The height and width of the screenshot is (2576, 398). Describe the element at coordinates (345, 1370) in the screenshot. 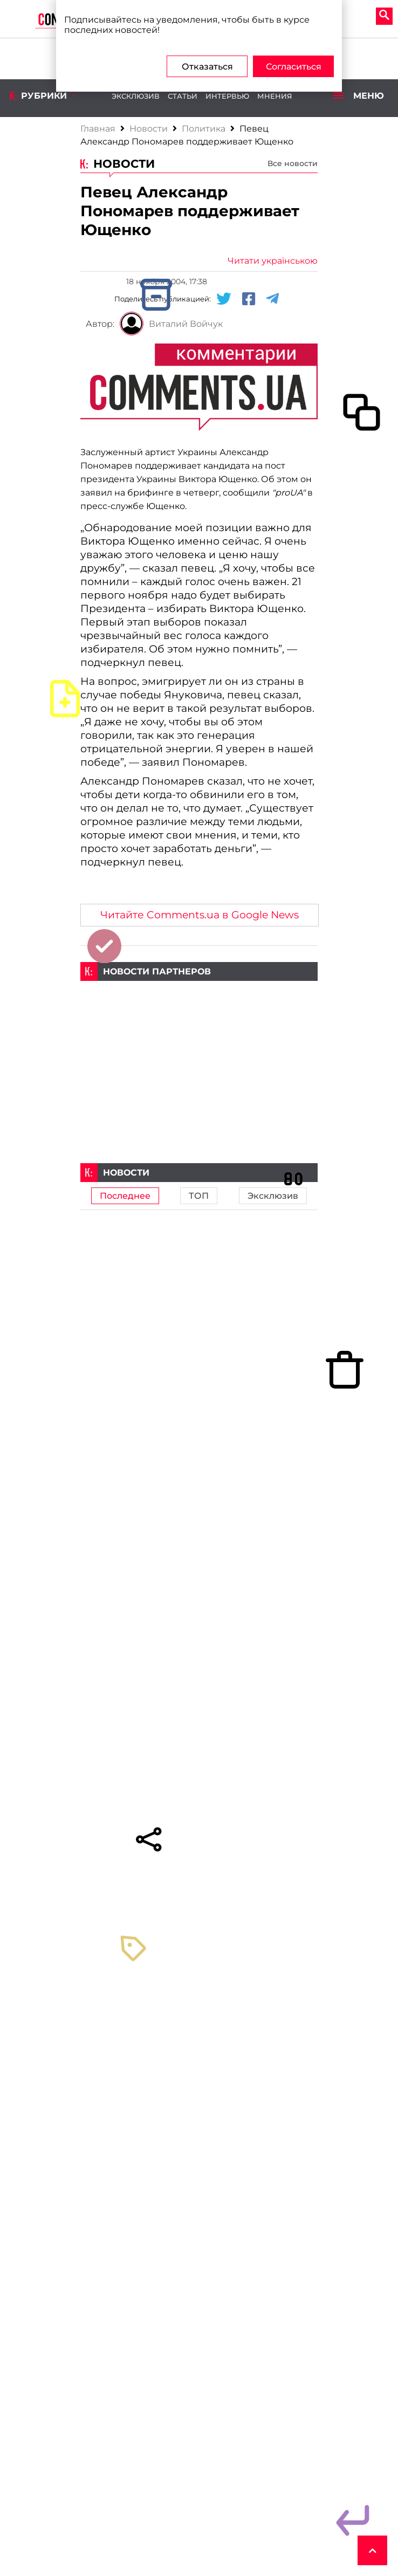

I see `delete this item` at that location.